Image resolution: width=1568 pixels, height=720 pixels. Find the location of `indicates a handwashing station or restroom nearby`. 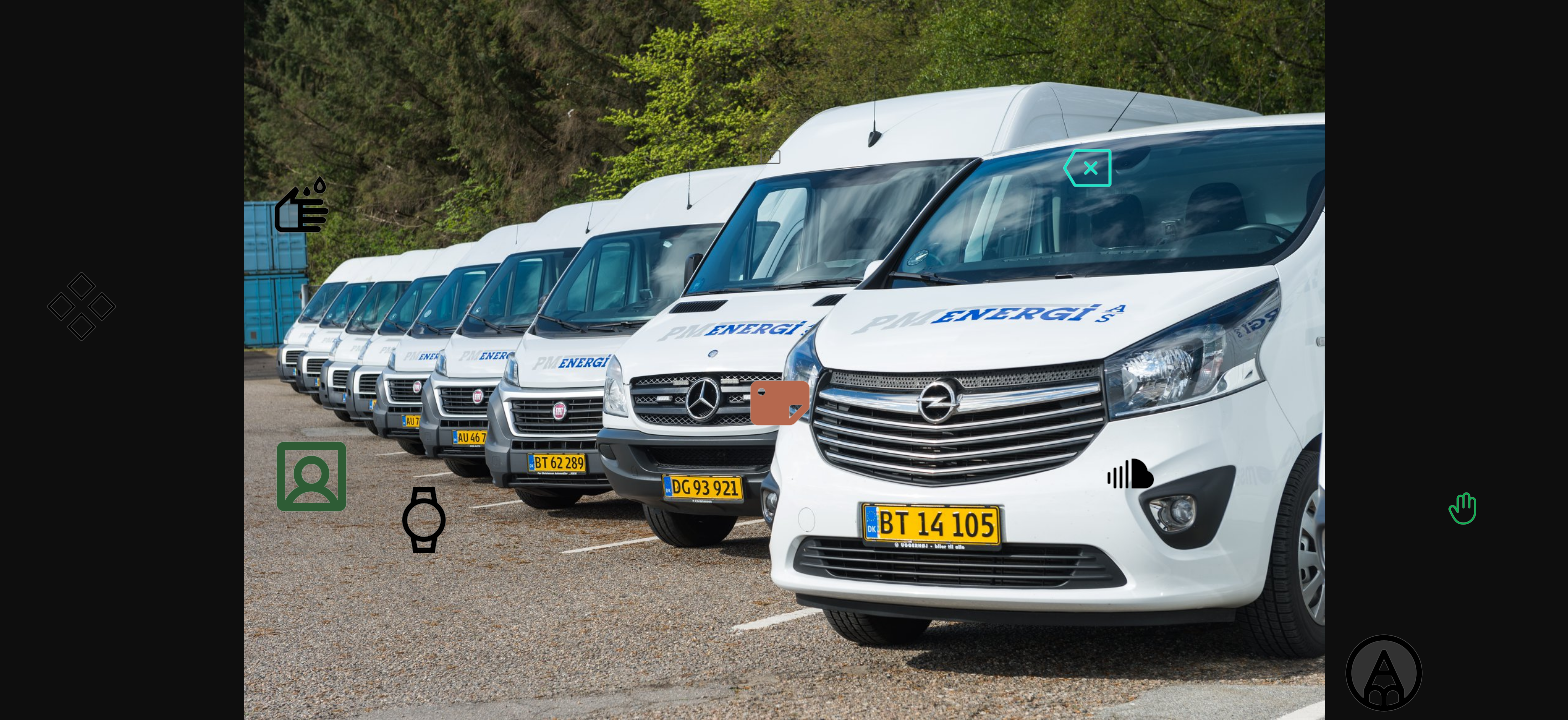

indicates a handwashing station or restroom nearby is located at coordinates (303, 204).